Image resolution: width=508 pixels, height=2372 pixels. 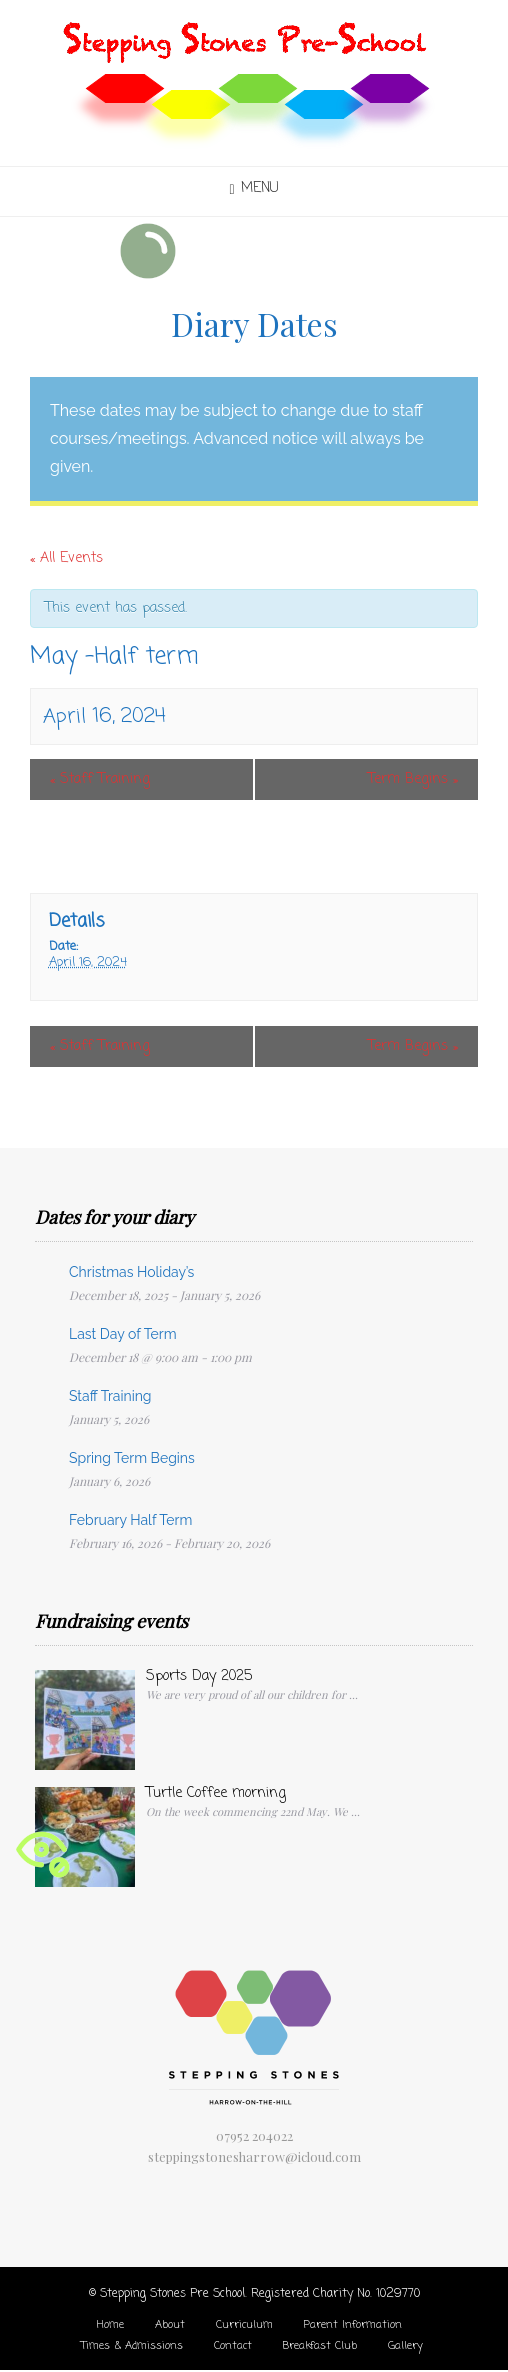 I want to click on apply inner shadow effect to top-right corner, so click(x=148, y=251).